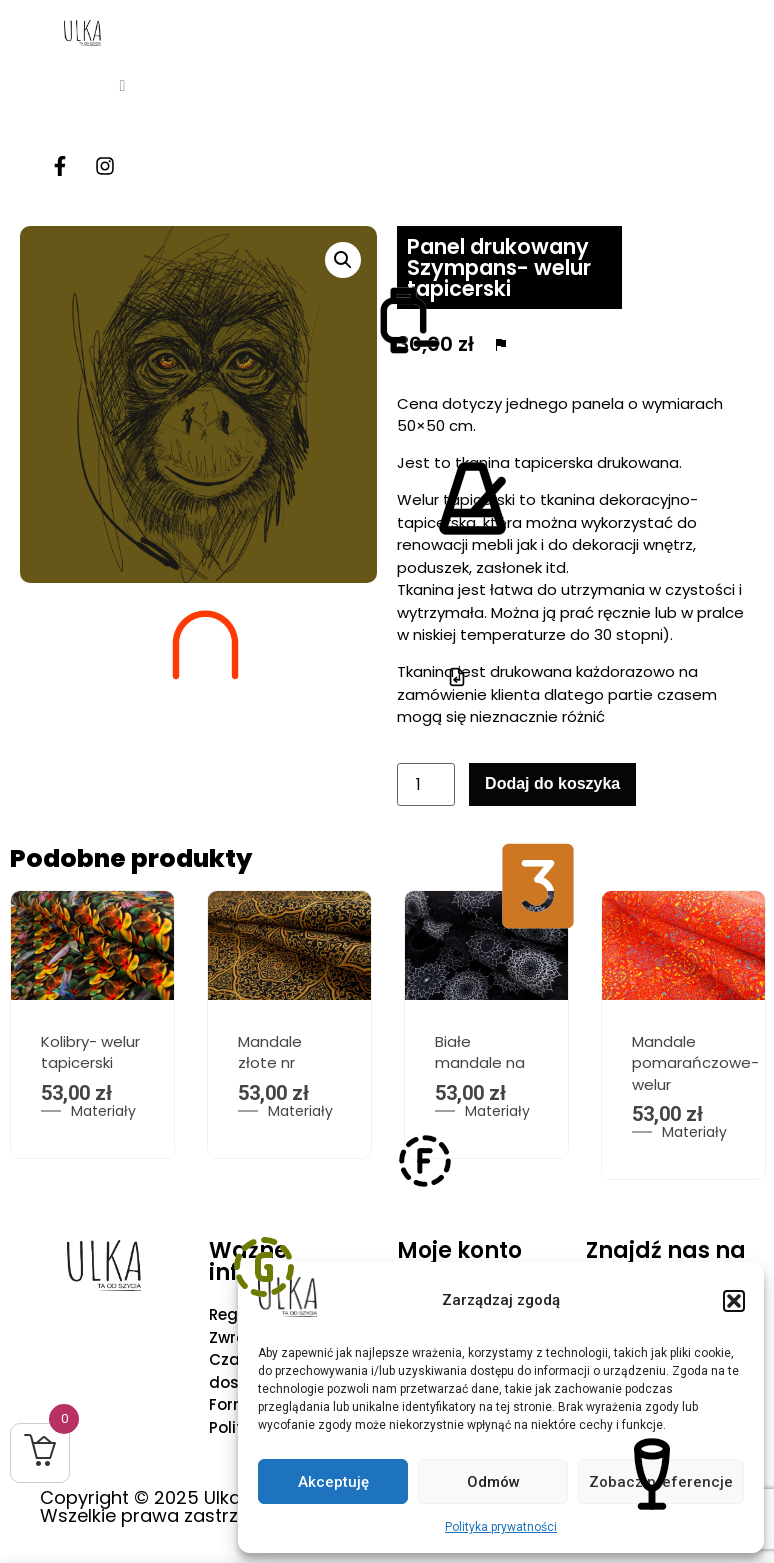 The width and height of the screenshot is (774, 1563). Describe the element at coordinates (457, 677) in the screenshot. I see `import a file from another location` at that location.